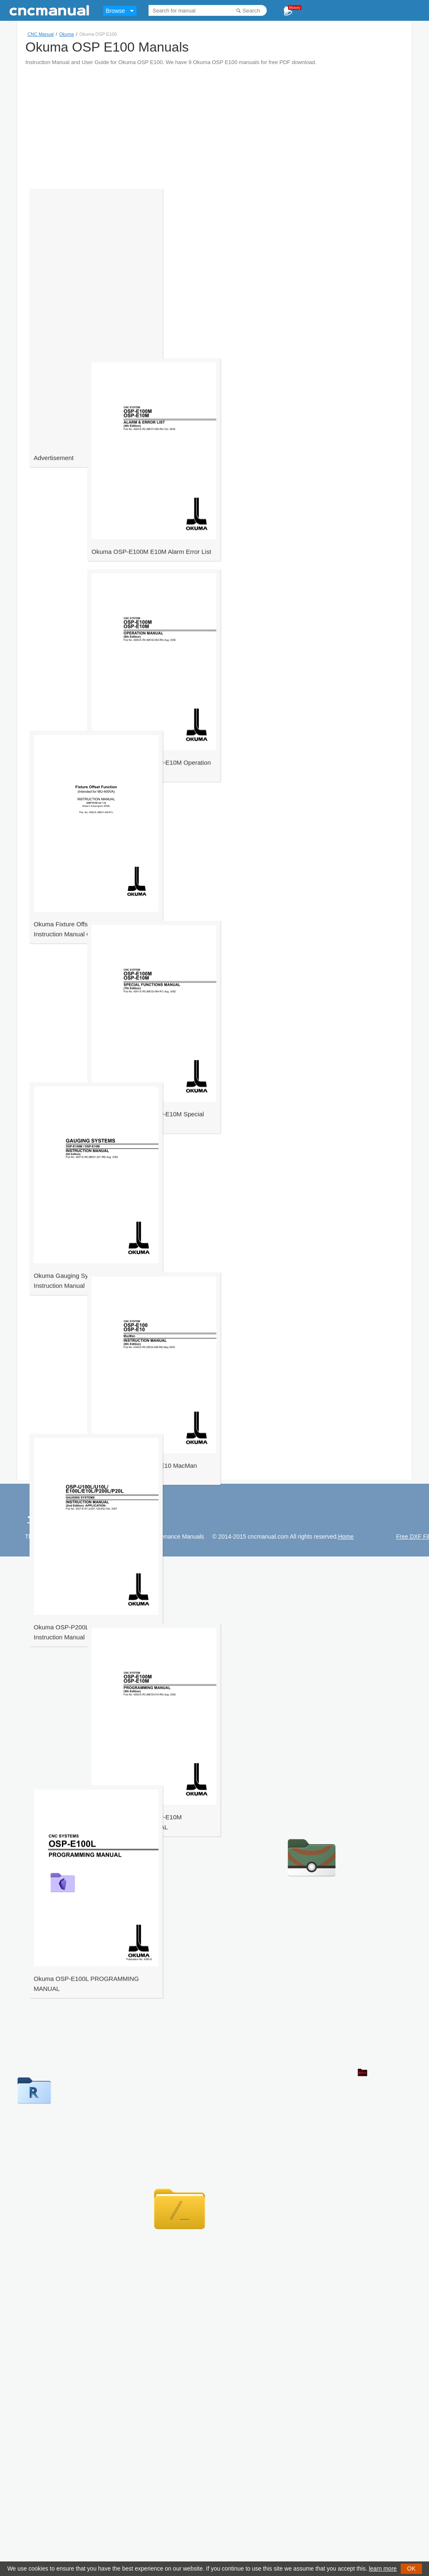  What do you see at coordinates (362, 2073) in the screenshot?
I see `open folder containing Netflix downloads or media` at bounding box center [362, 2073].